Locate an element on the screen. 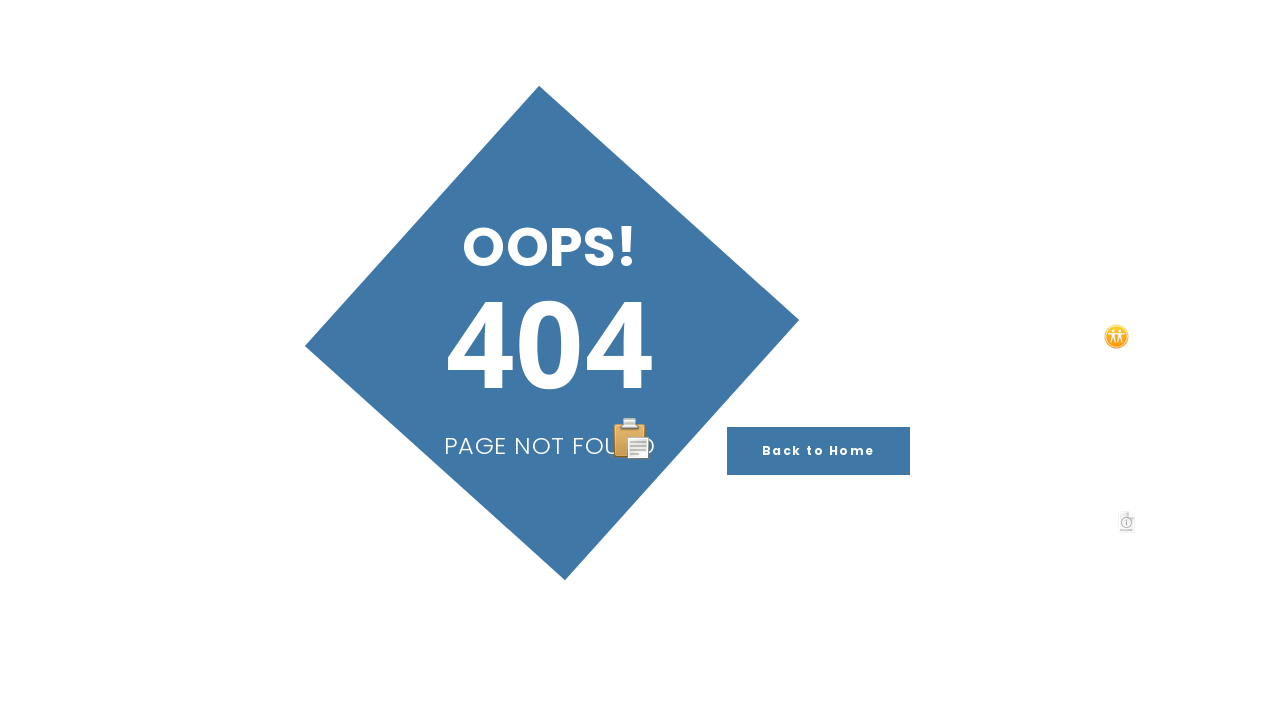  paste copied content from clipboard is located at coordinates (631, 440).